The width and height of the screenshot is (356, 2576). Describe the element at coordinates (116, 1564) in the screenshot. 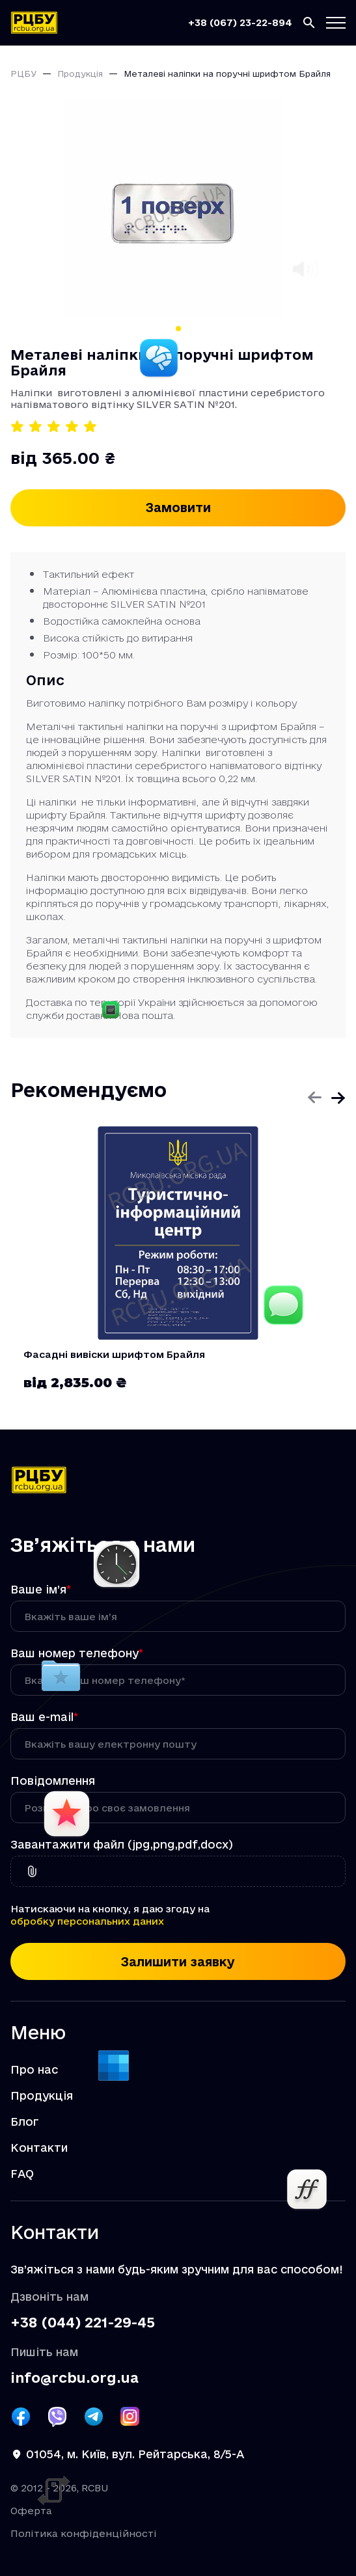

I see `open go for it productivity app` at that location.